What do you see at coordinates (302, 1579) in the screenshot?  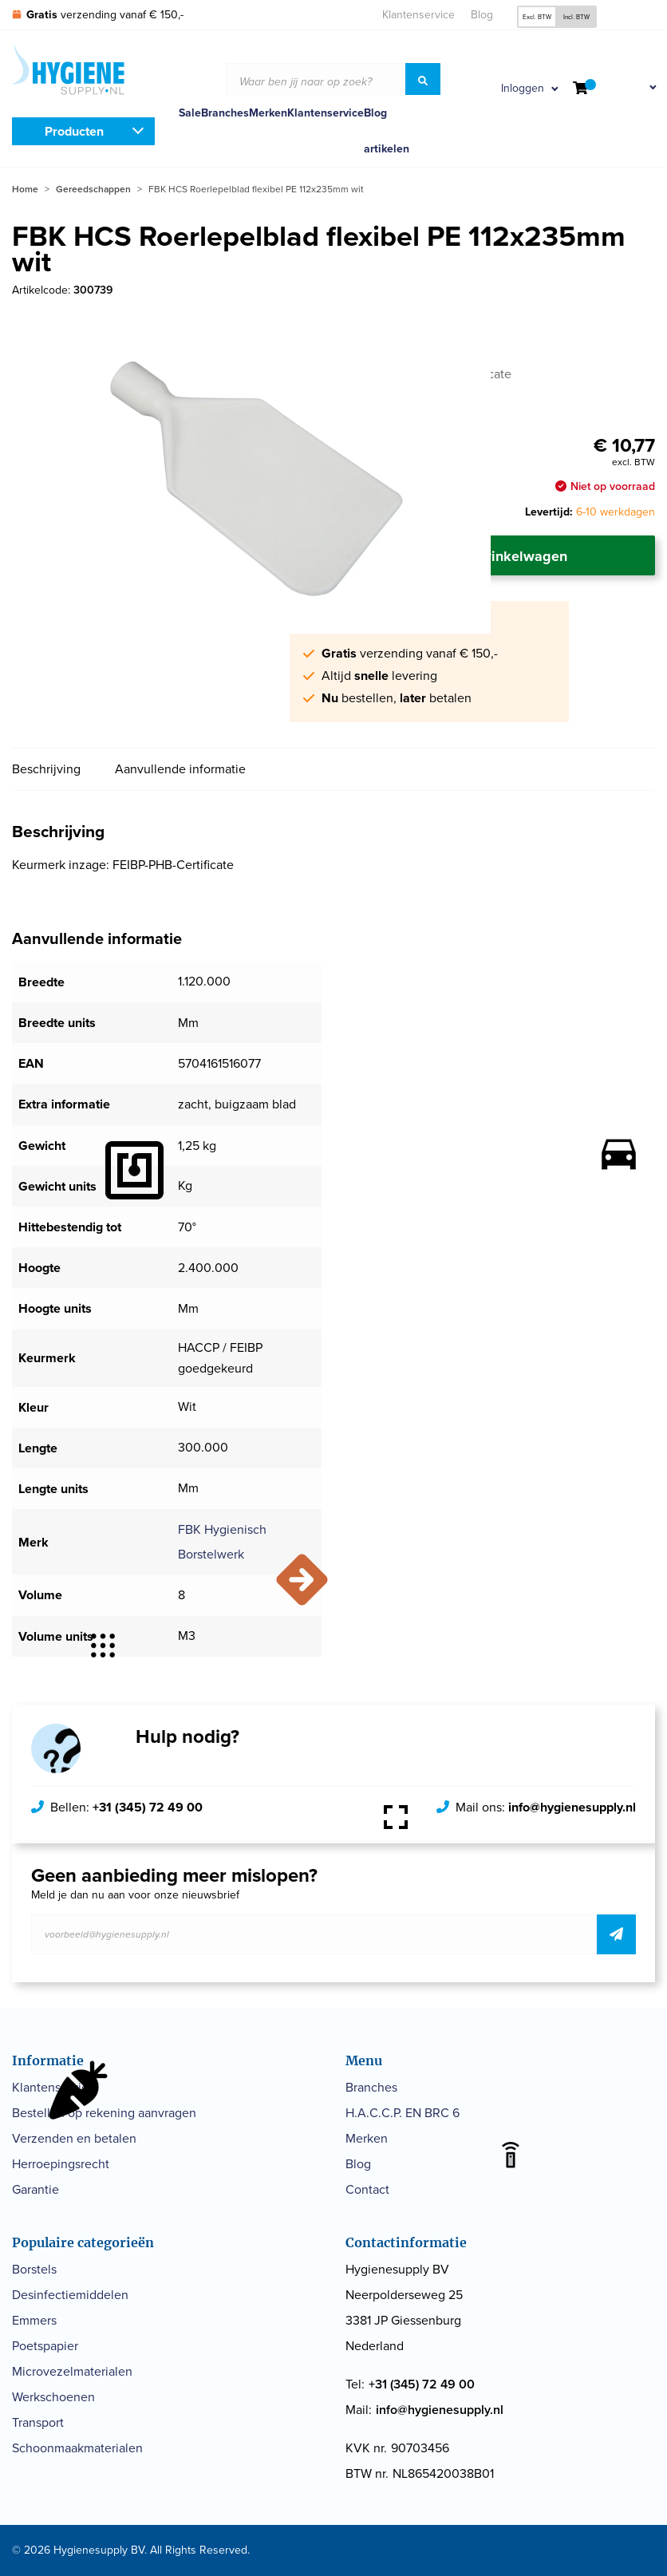 I see `navigate to next step or section` at bounding box center [302, 1579].